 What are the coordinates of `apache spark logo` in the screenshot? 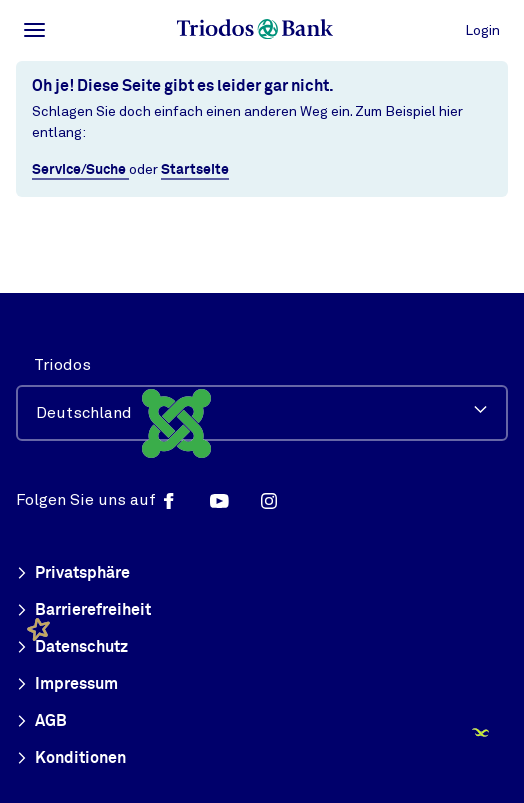 It's located at (38, 629).